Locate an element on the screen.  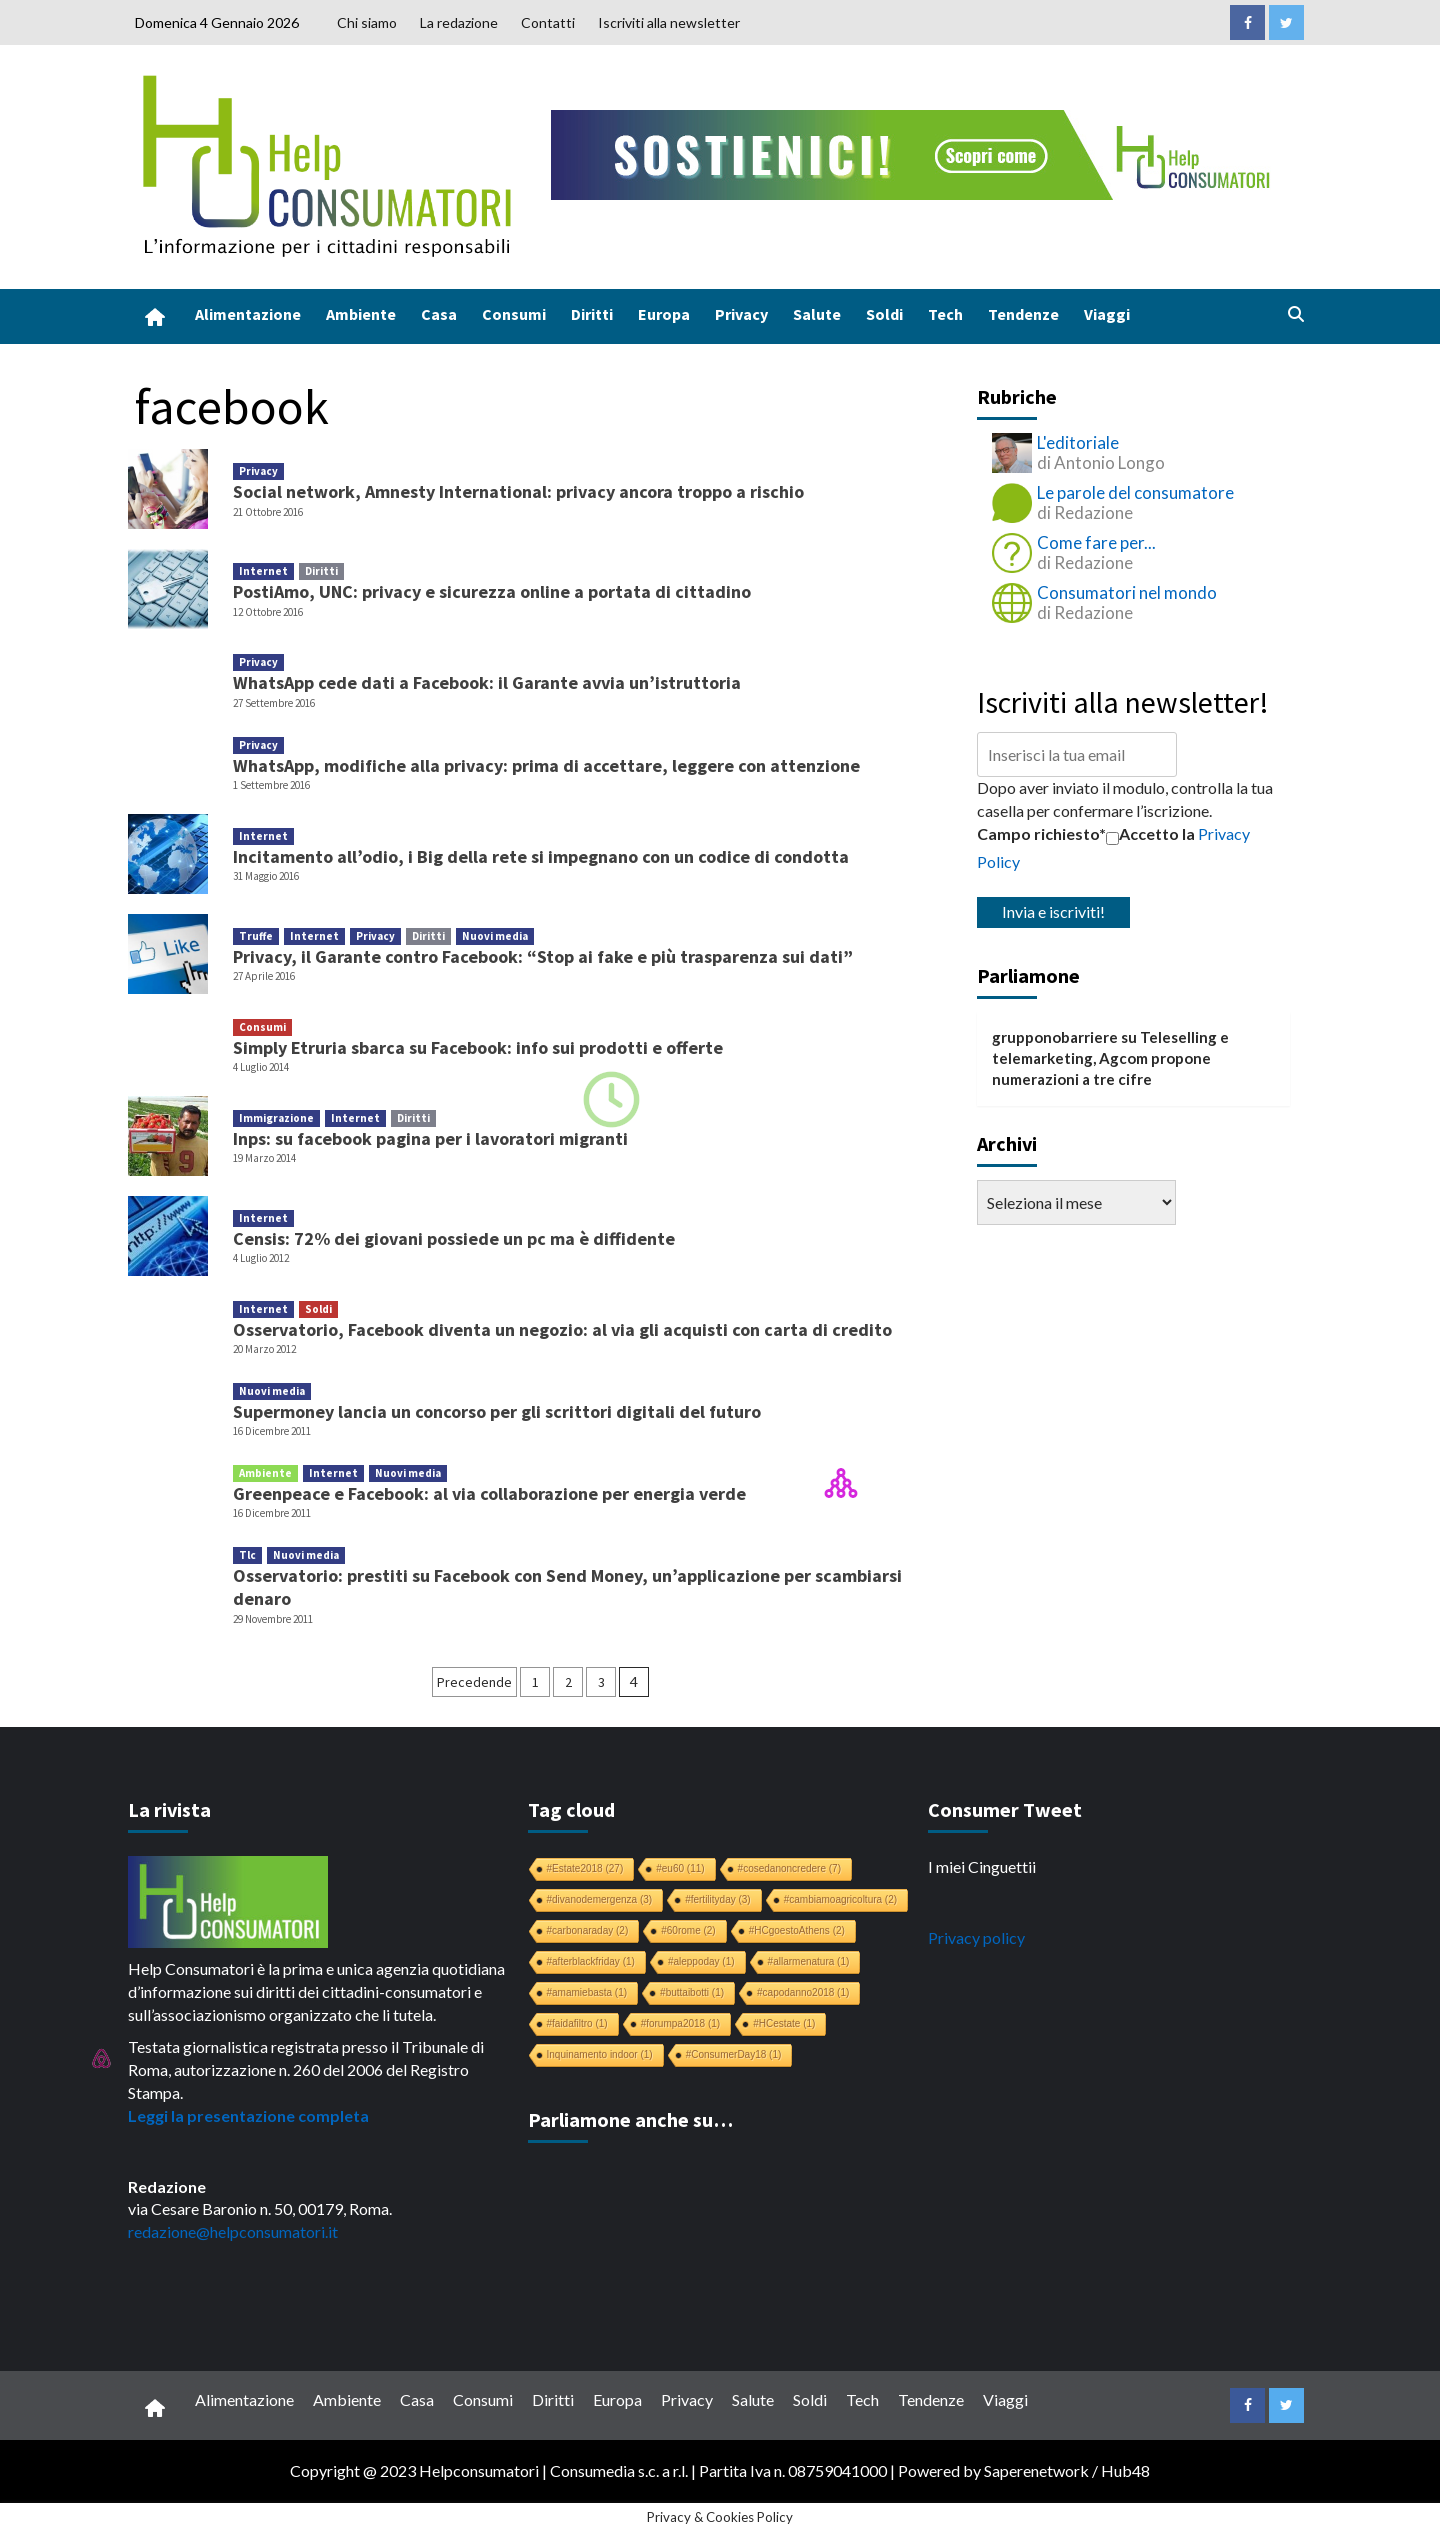
view organizational hierarchy is located at coordinates (841, 1483).